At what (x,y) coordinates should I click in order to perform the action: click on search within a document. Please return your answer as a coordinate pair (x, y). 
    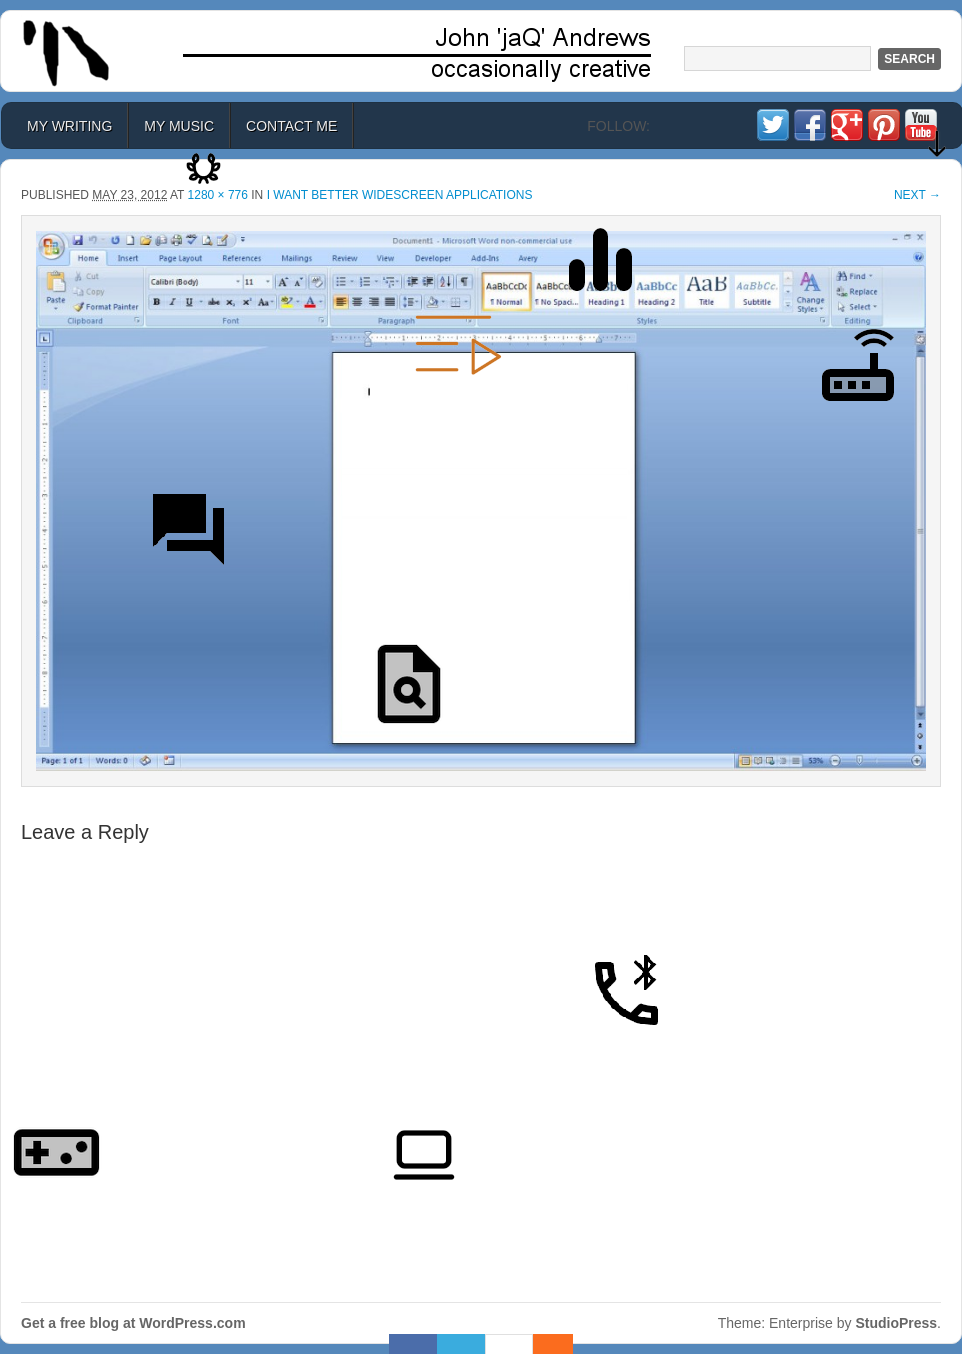
    Looking at the image, I should click on (409, 684).